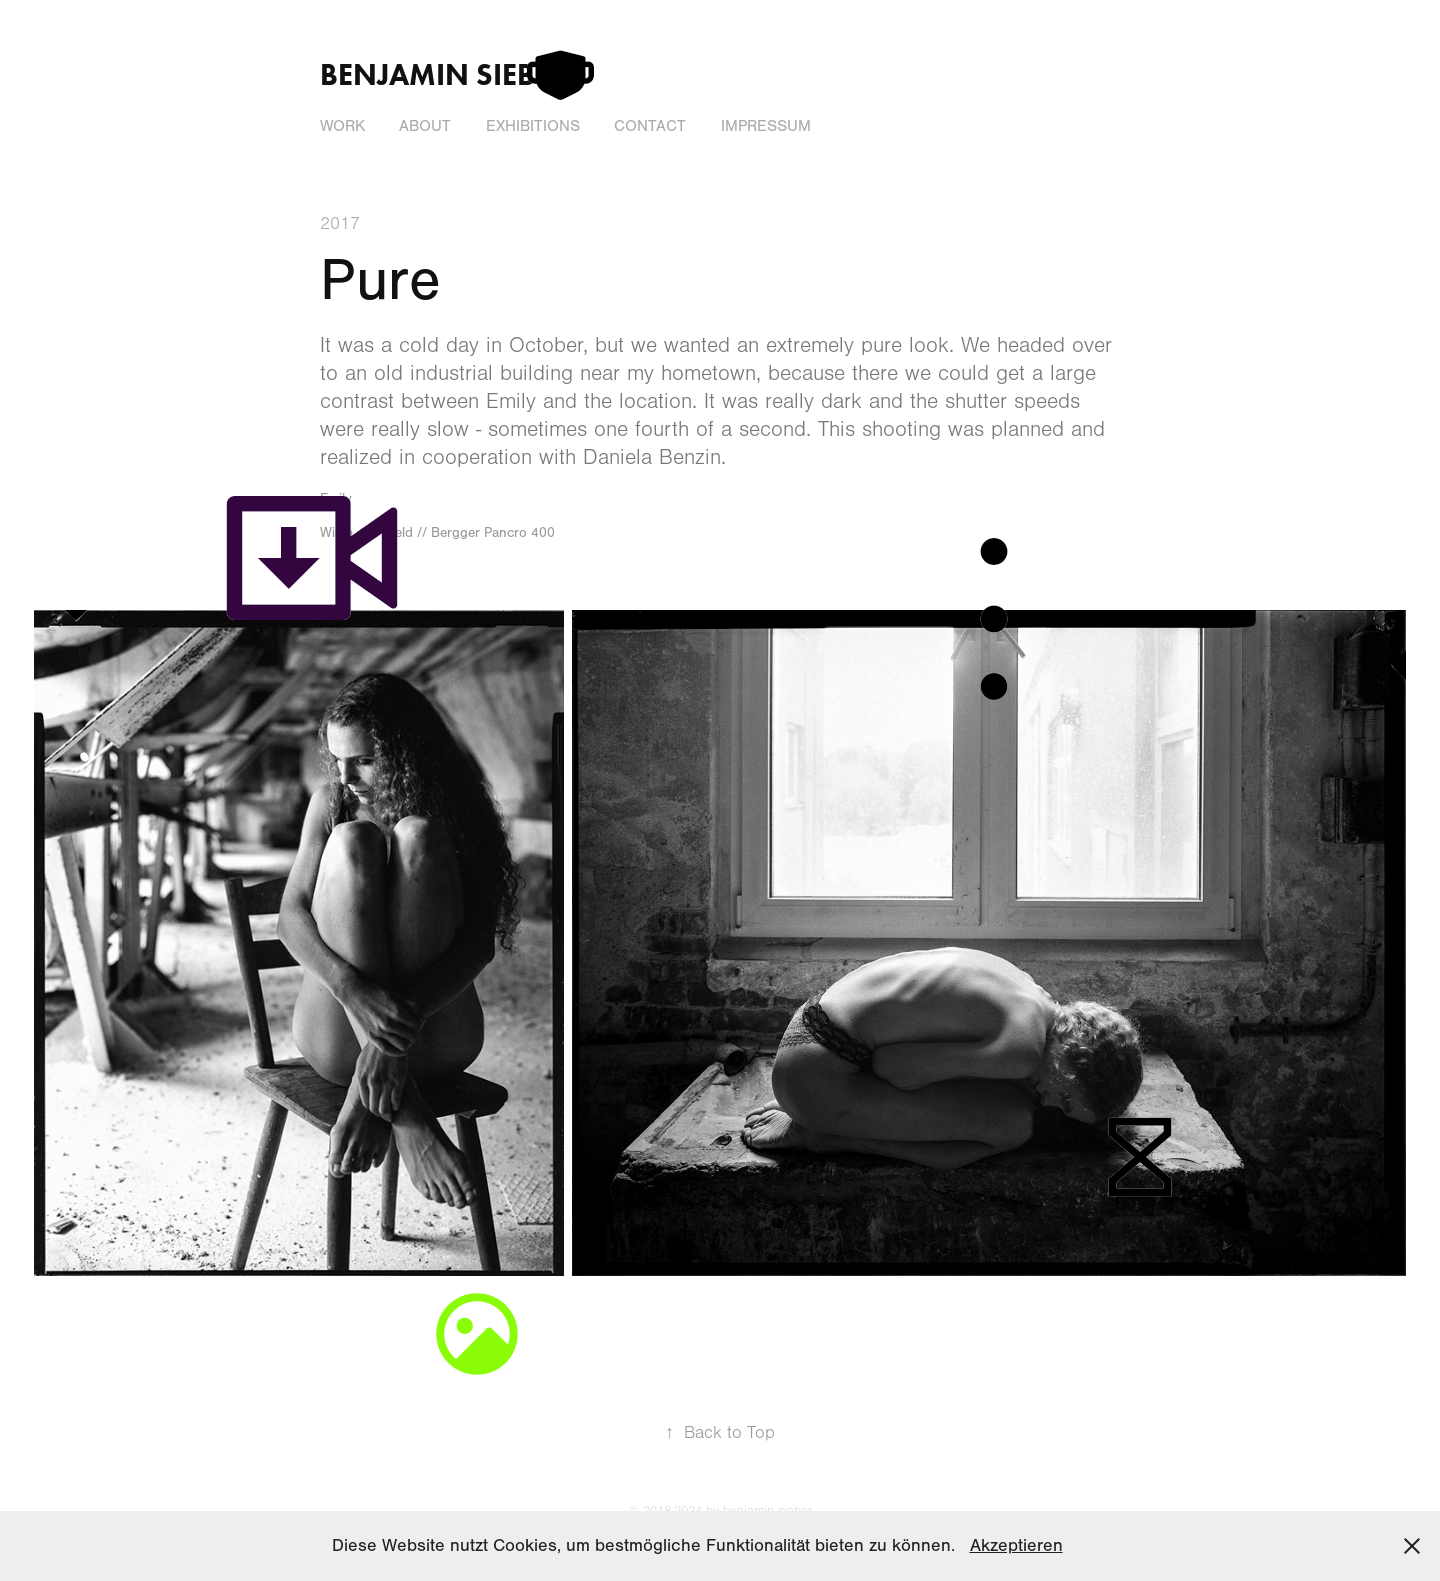  Describe the element at coordinates (312, 558) in the screenshot. I see `download video to device` at that location.